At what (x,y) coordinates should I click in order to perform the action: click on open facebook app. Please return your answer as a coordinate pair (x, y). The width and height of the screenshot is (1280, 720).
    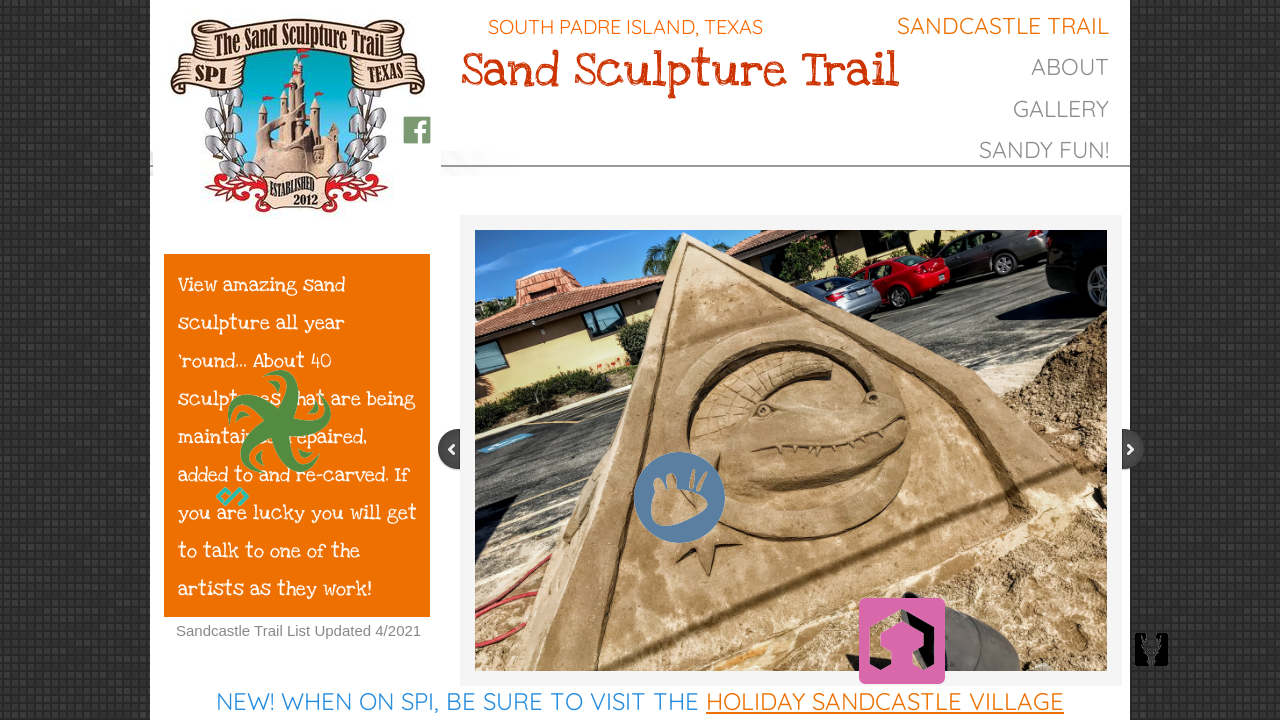
    Looking at the image, I should click on (417, 130).